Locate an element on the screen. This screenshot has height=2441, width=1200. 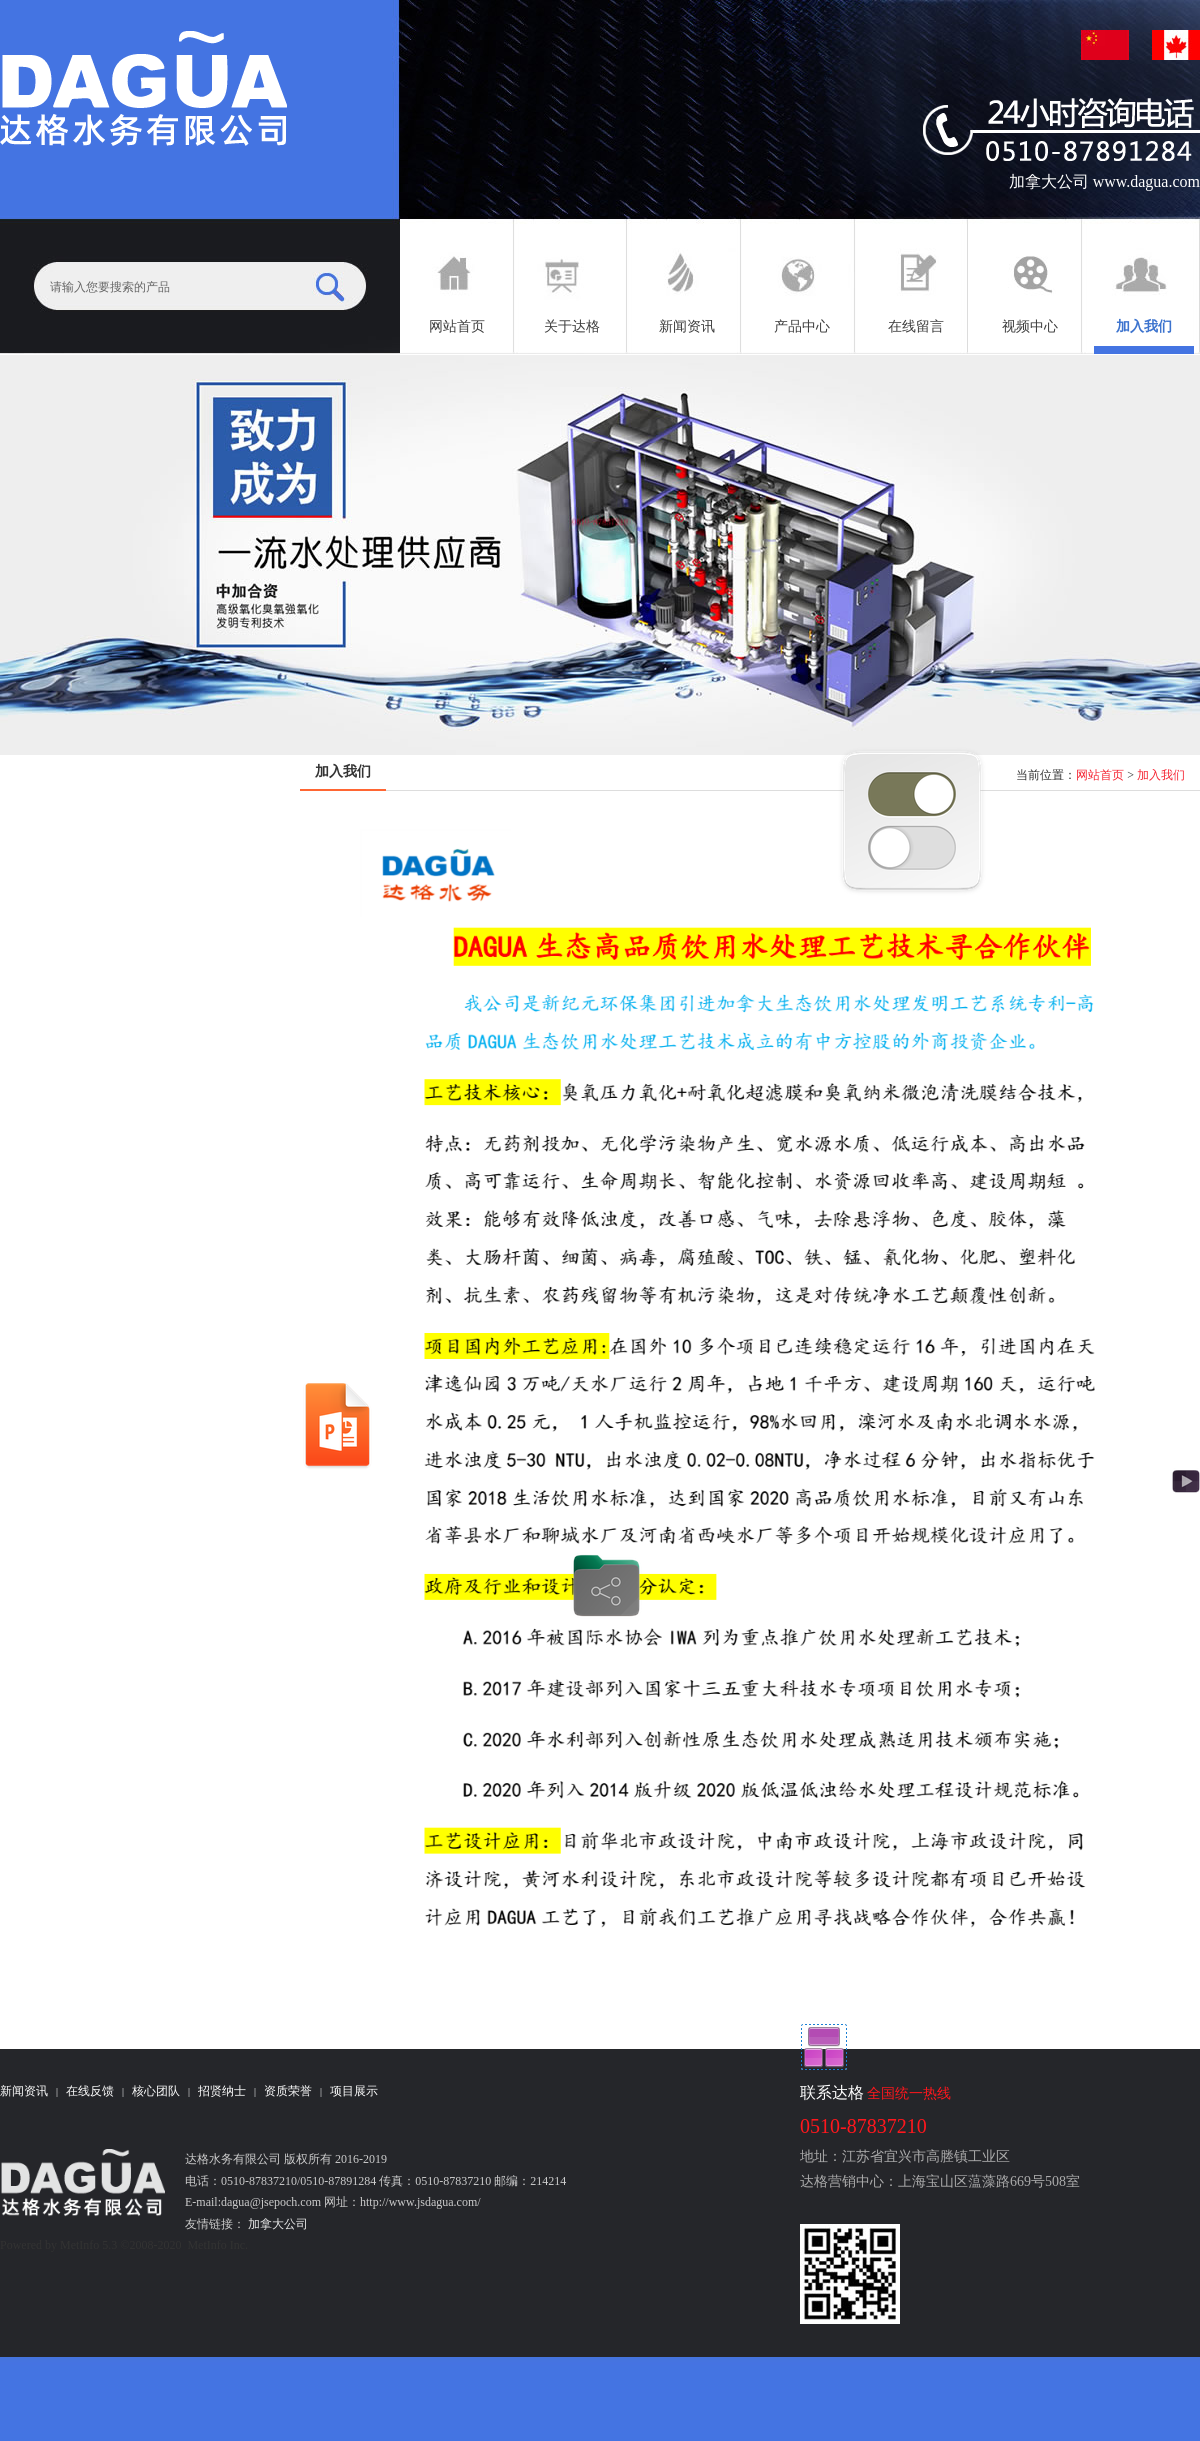
open system tweaks or customization settings is located at coordinates (912, 821).